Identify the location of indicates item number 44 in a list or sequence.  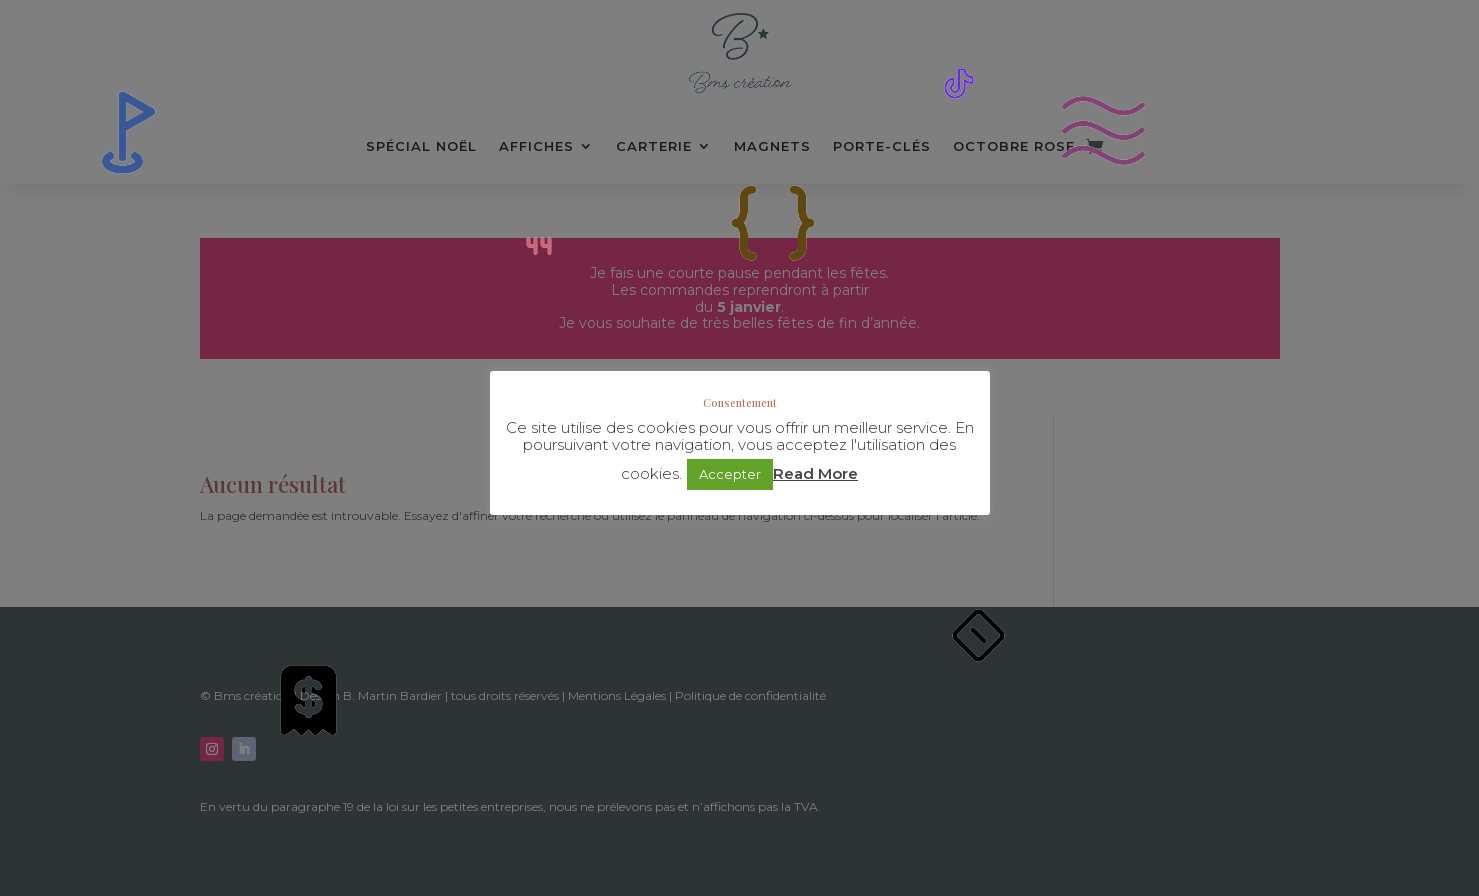
(539, 246).